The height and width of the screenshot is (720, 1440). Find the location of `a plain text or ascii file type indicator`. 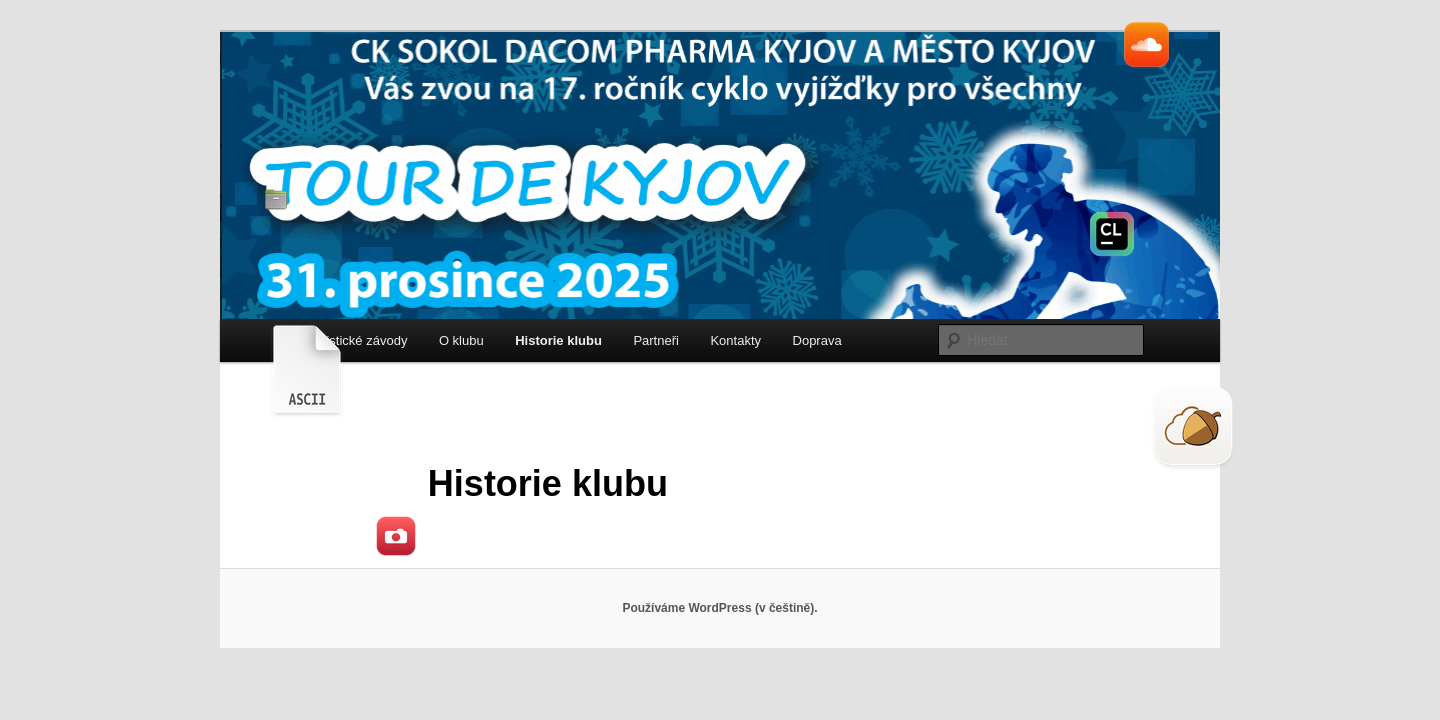

a plain text or ascii file type indicator is located at coordinates (307, 371).